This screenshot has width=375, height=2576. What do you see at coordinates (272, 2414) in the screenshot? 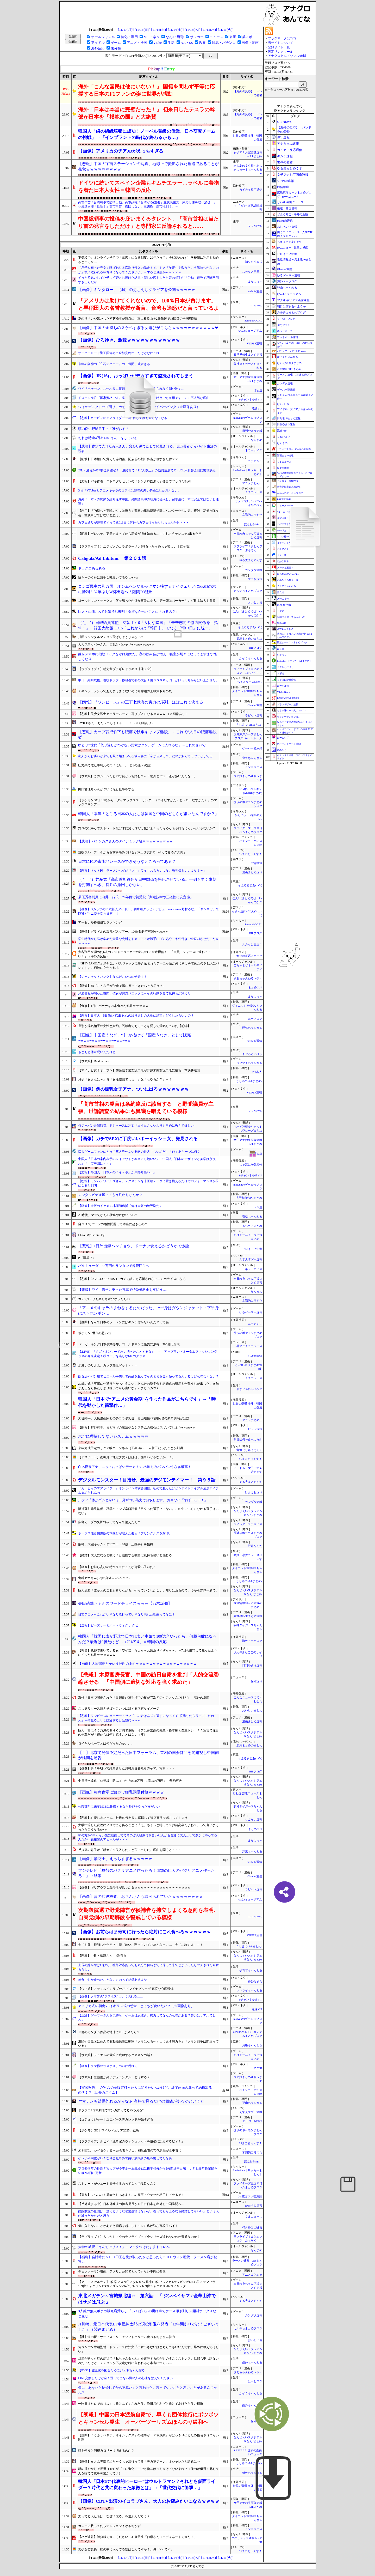
I see `open the ubuntu mate start menu or application launcher` at bounding box center [272, 2414].